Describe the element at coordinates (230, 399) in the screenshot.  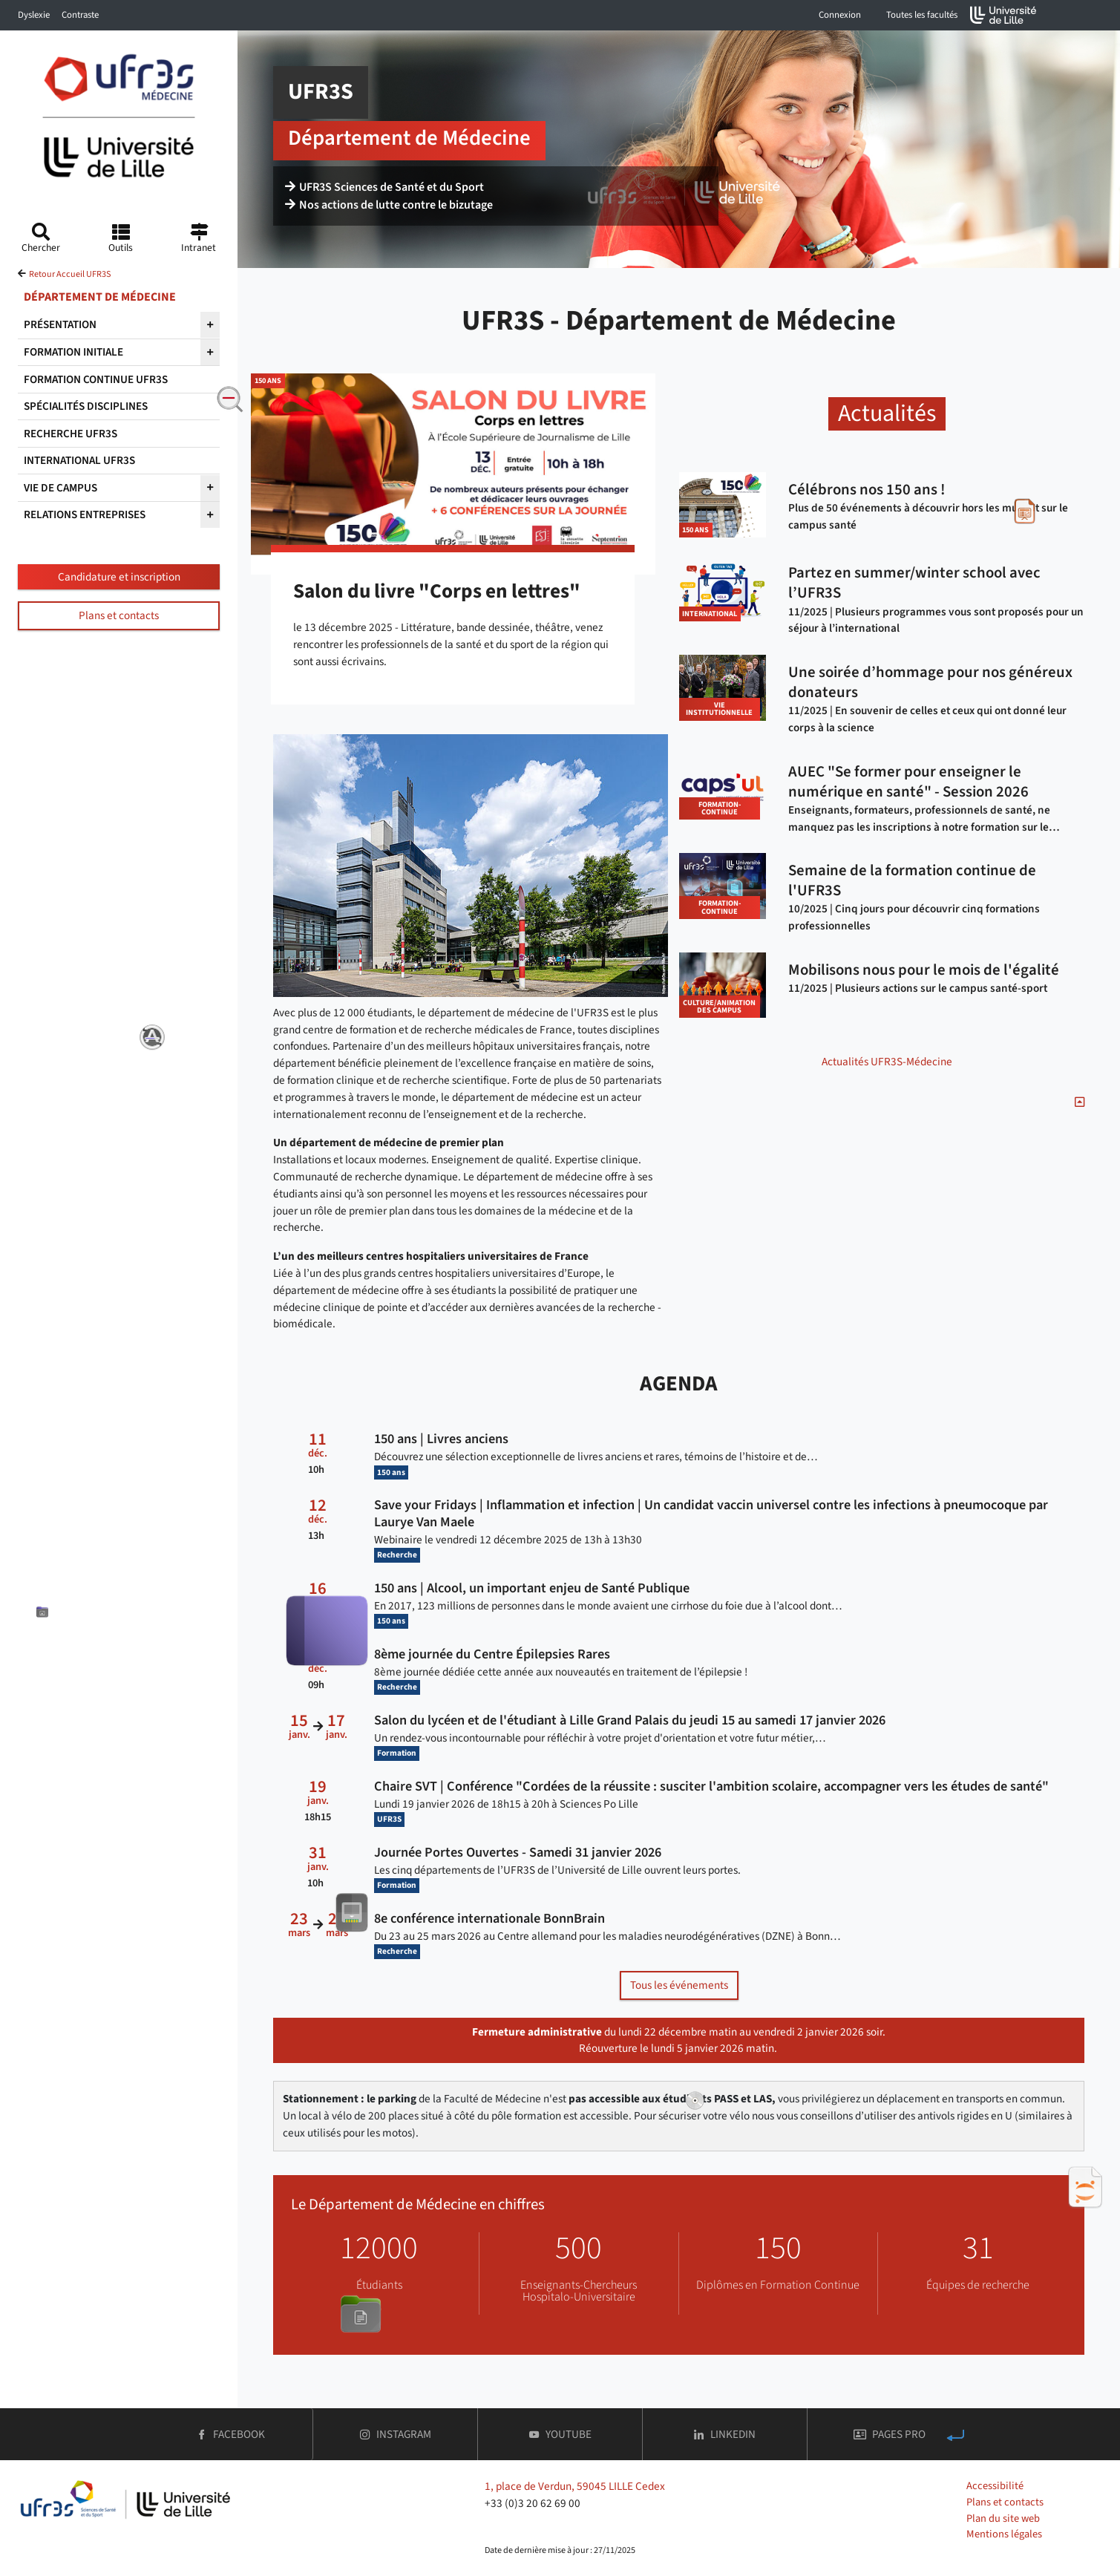
I see `zoom out on file or document view` at that location.